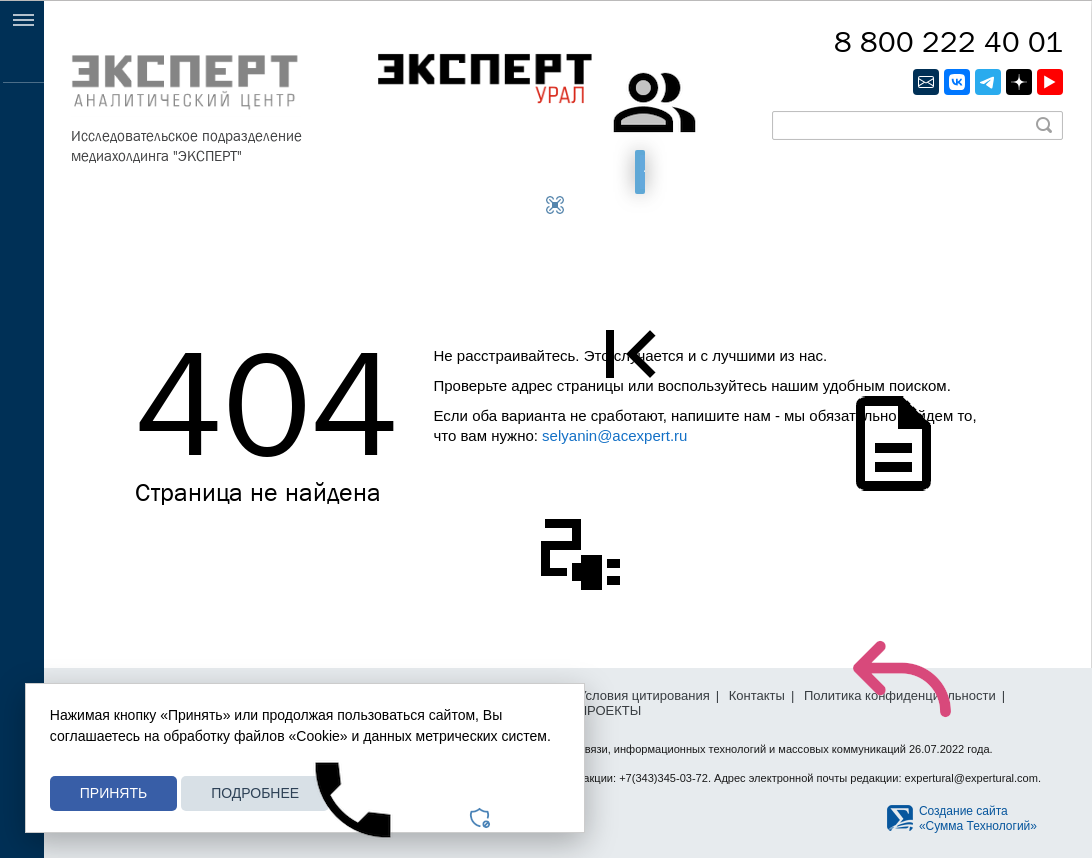 The width and height of the screenshot is (1092, 858). What do you see at coordinates (479, 817) in the screenshot?
I see `cancel or disable security protection` at bounding box center [479, 817].